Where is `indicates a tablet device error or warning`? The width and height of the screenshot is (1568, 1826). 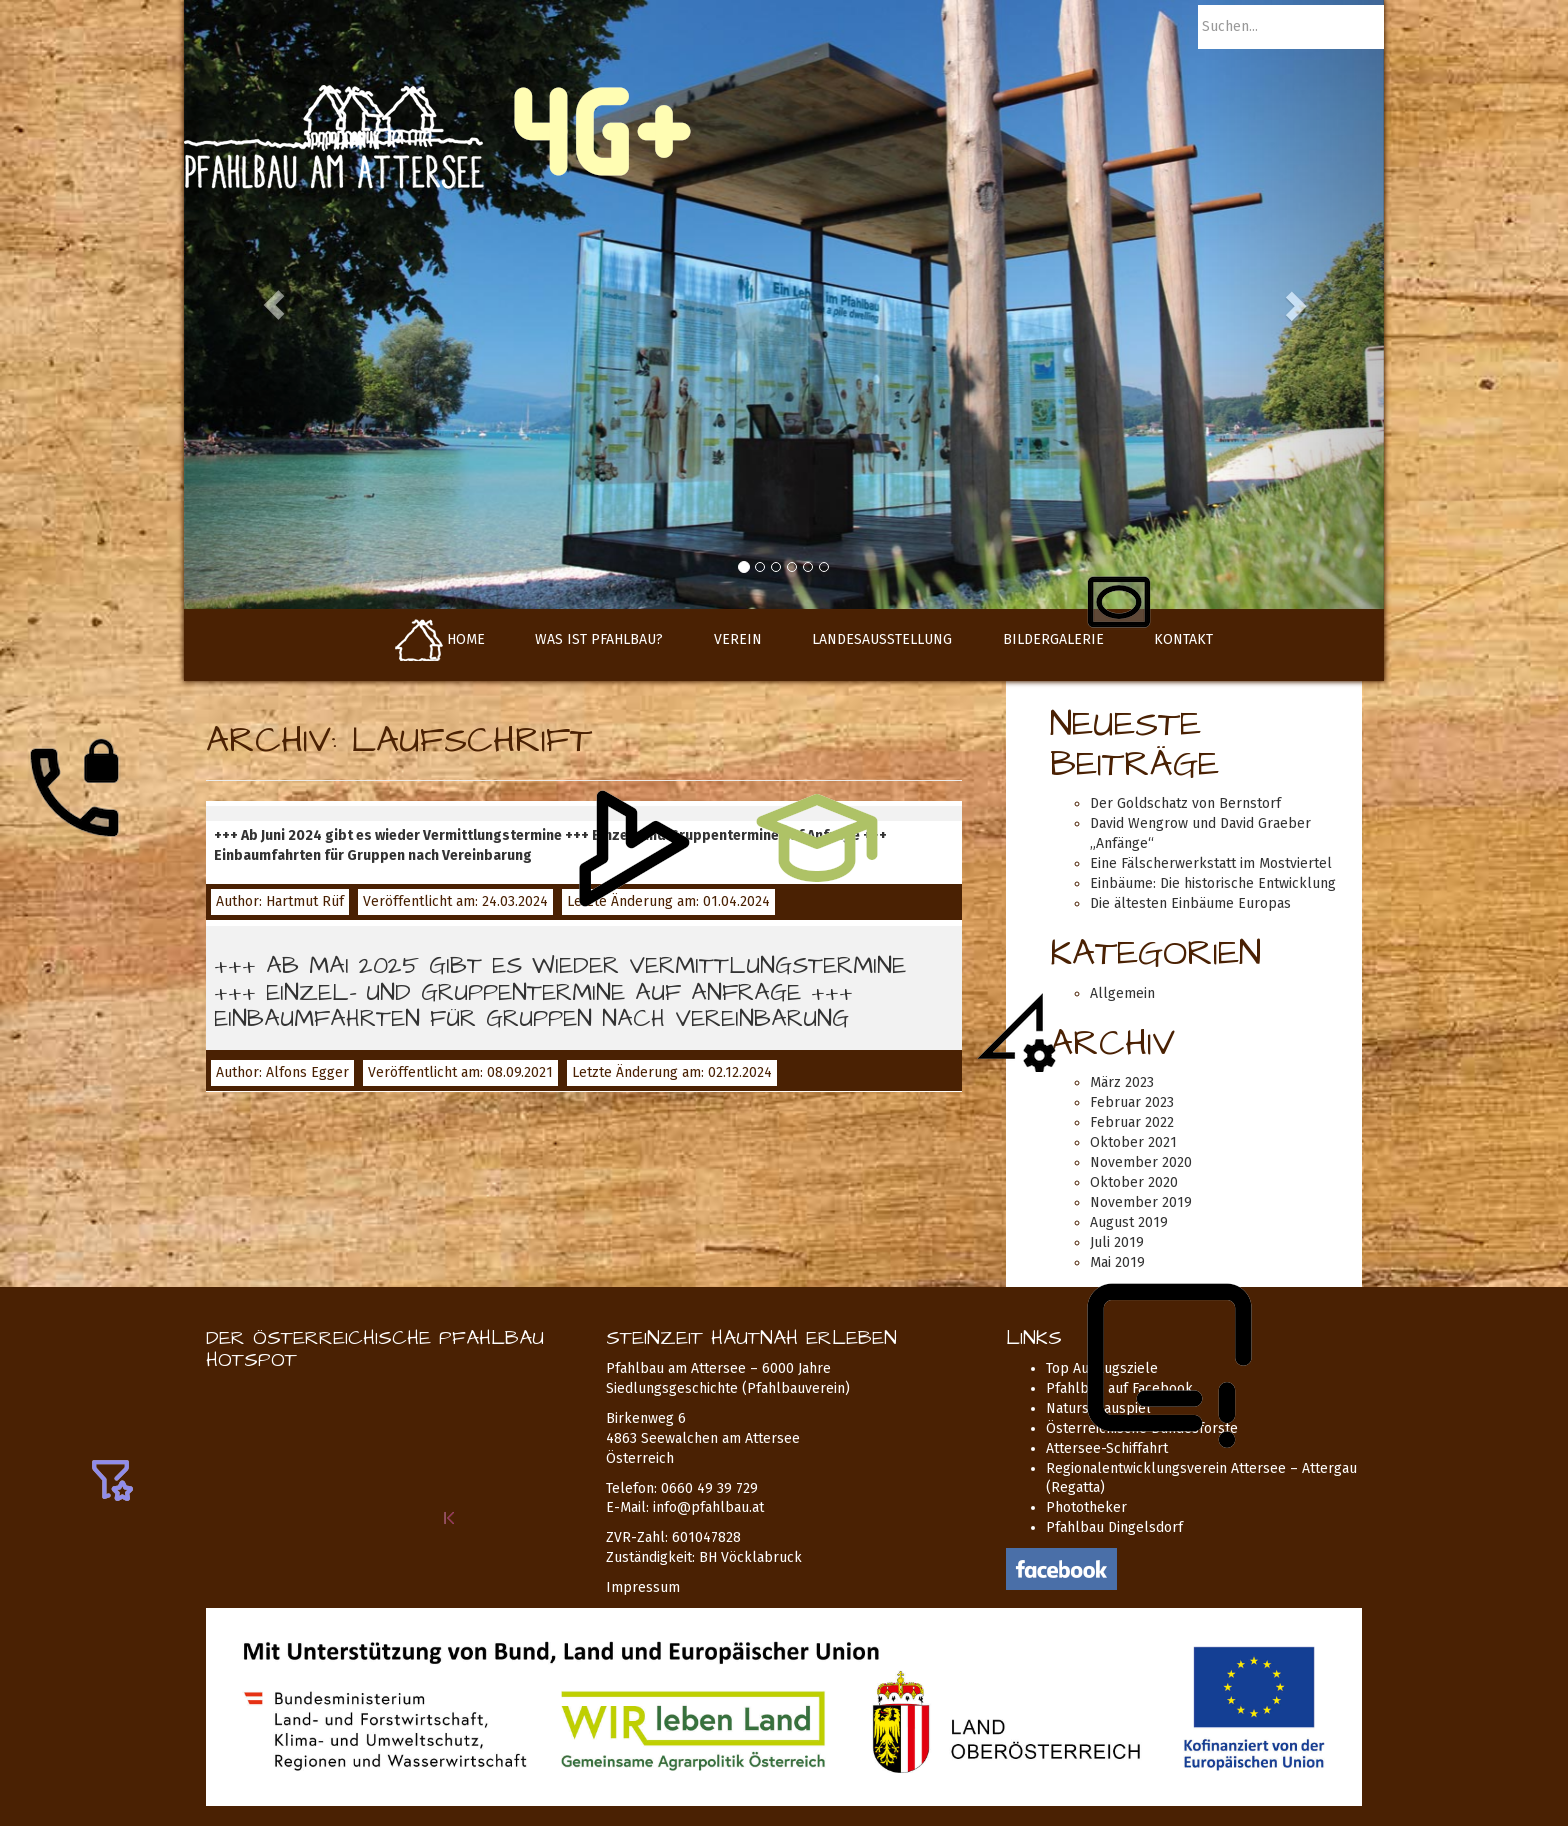 indicates a tablet device error or warning is located at coordinates (1169, 1357).